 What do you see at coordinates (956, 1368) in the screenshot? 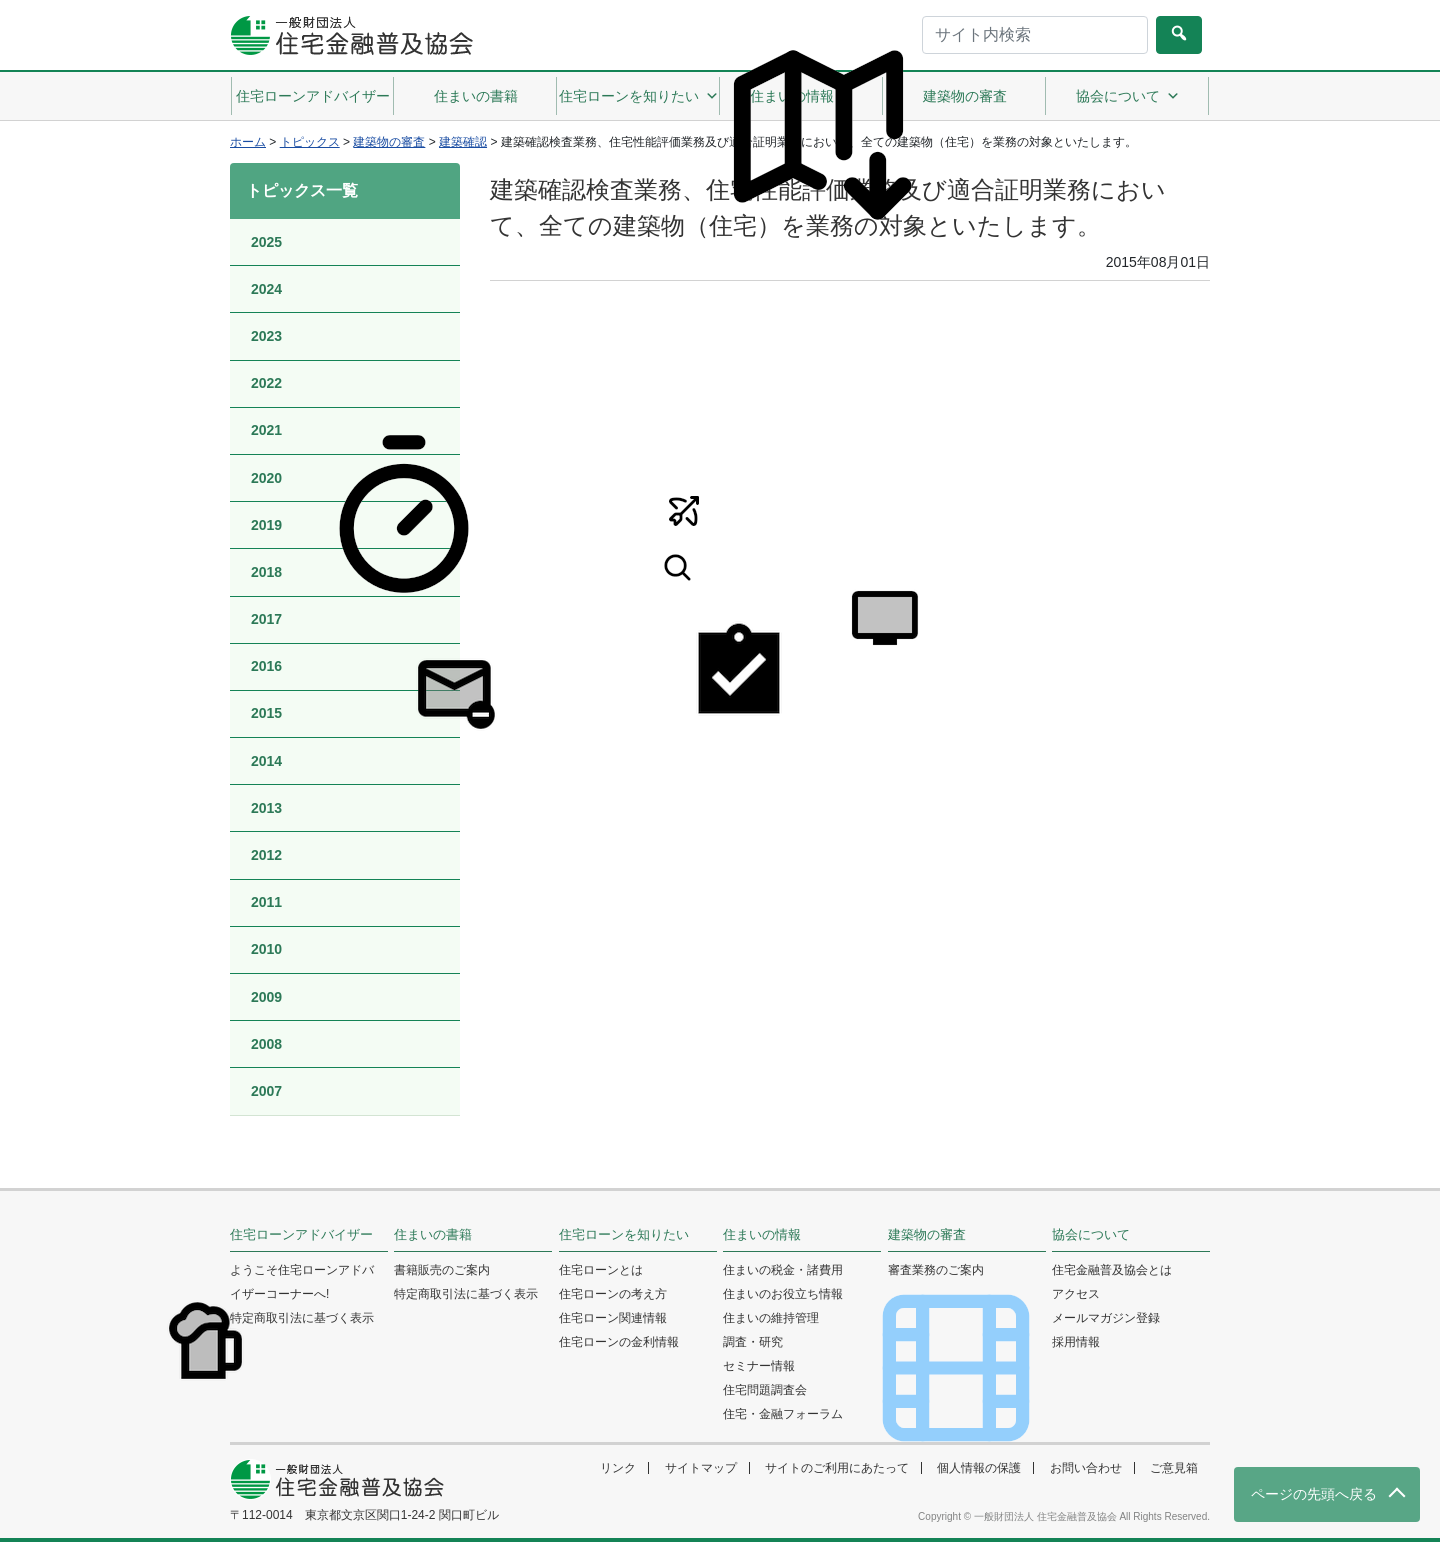
I see `access video or movie content` at bounding box center [956, 1368].